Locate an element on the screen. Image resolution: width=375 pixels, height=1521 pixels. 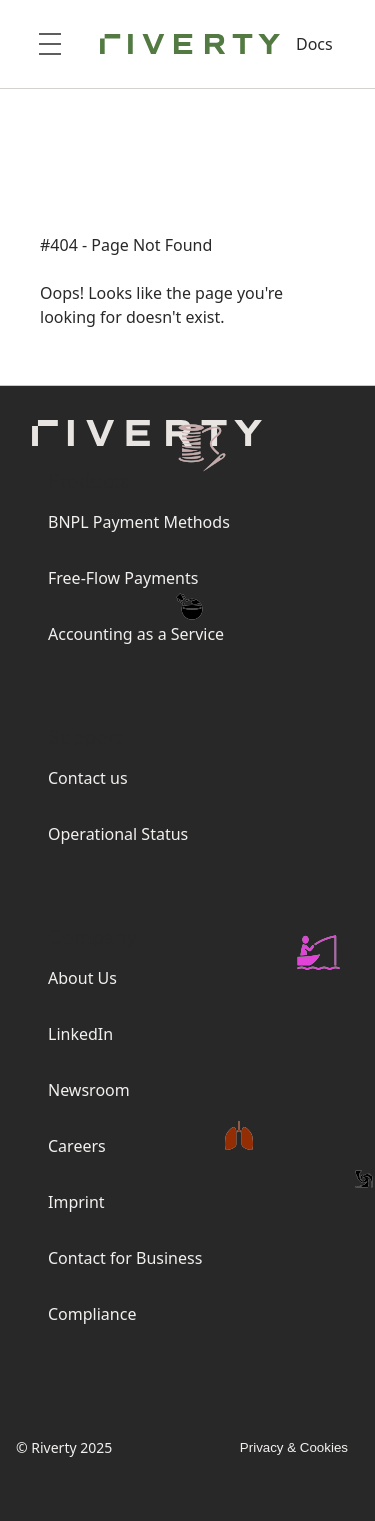
indicates wind or air-based ability in game is located at coordinates (364, 1179).